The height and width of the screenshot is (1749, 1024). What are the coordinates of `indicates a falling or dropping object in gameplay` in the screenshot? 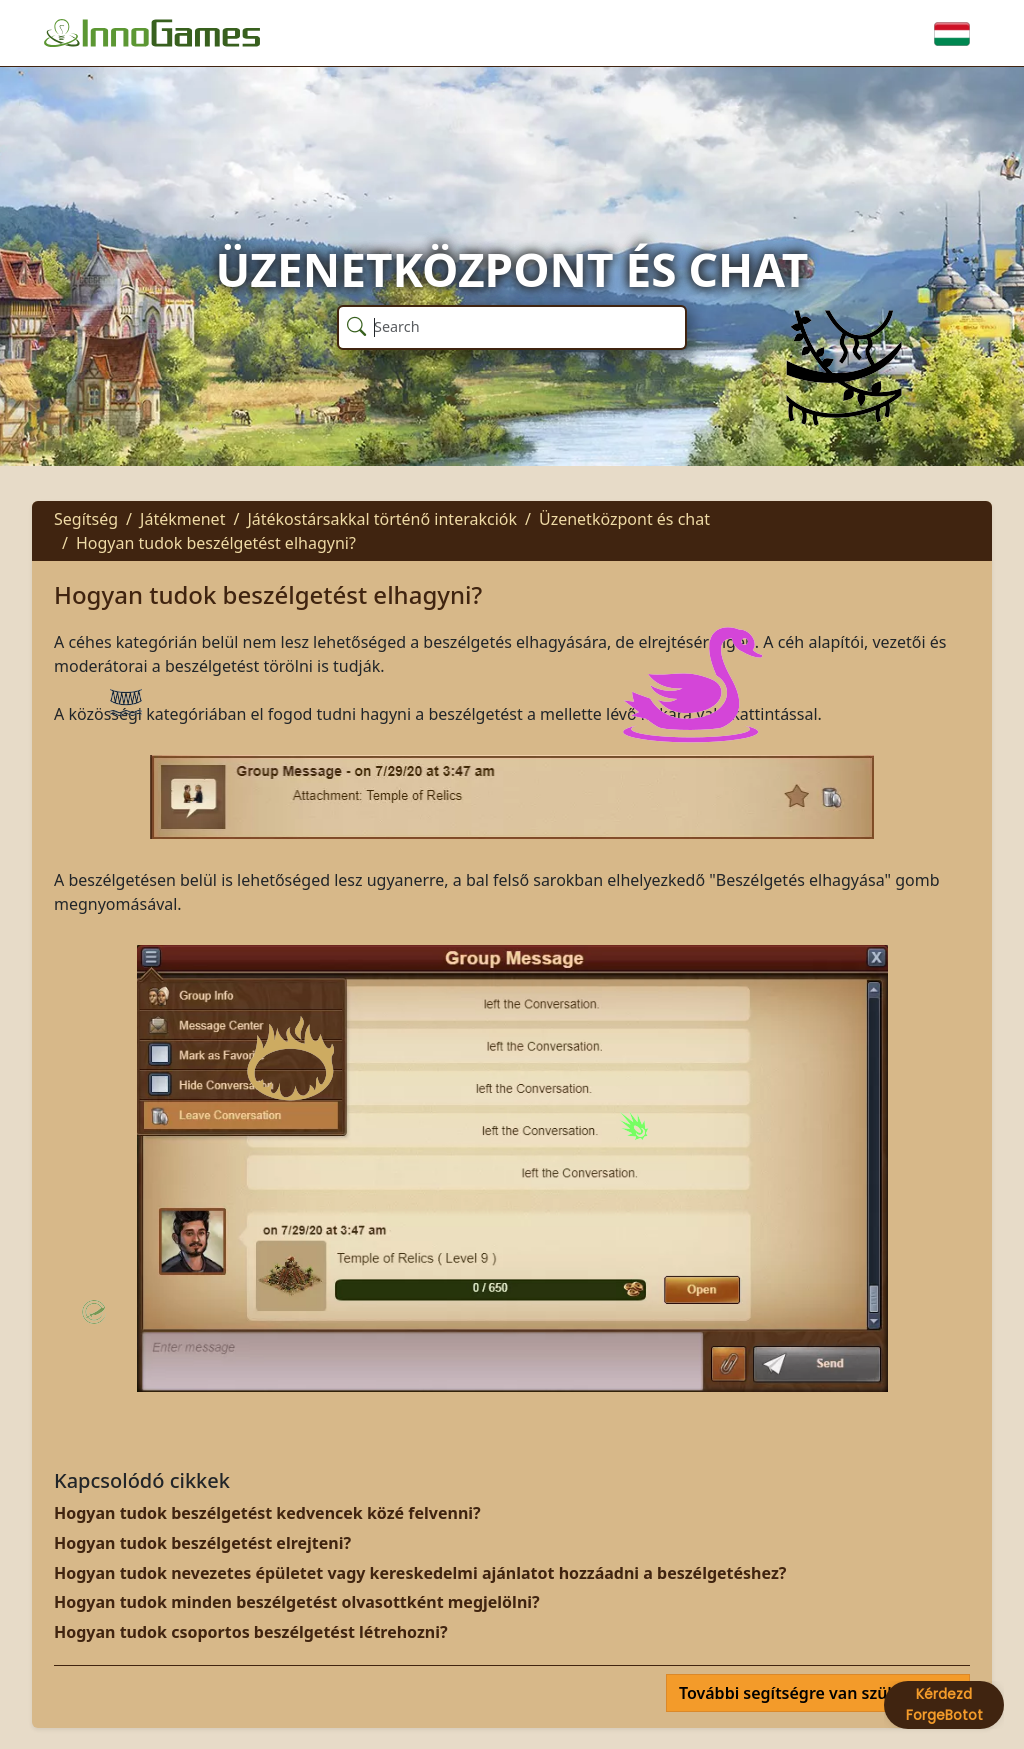 It's located at (633, 1125).